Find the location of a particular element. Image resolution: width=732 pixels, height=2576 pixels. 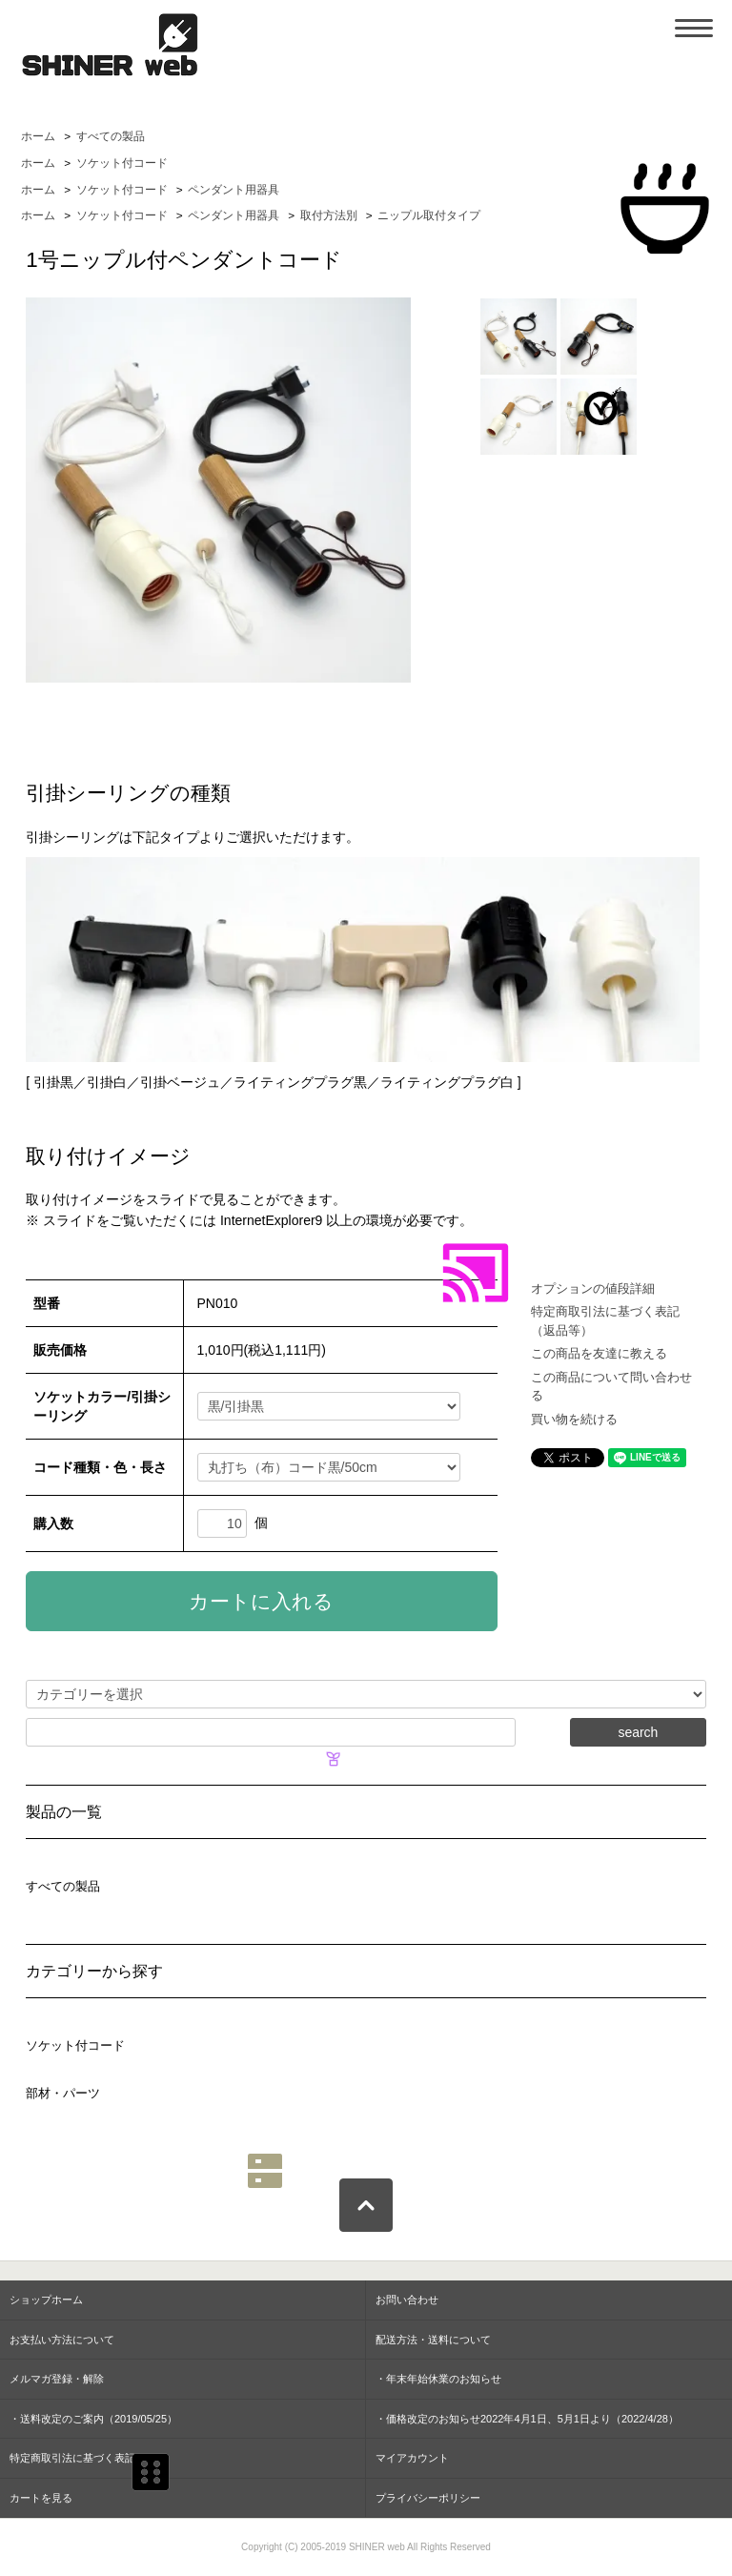

roll the dice or generate a random result is located at coordinates (151, 2472).